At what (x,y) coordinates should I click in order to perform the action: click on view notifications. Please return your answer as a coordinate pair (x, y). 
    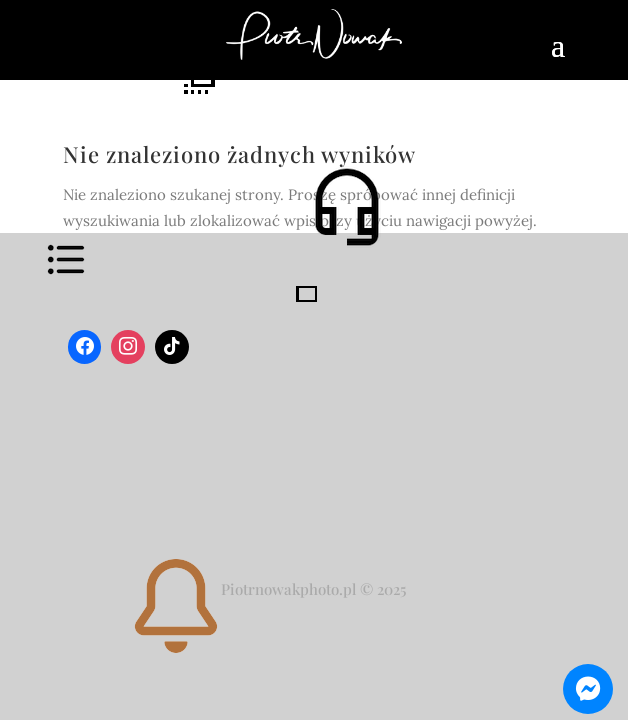
    Looking at the image, I should click on (176, 606).